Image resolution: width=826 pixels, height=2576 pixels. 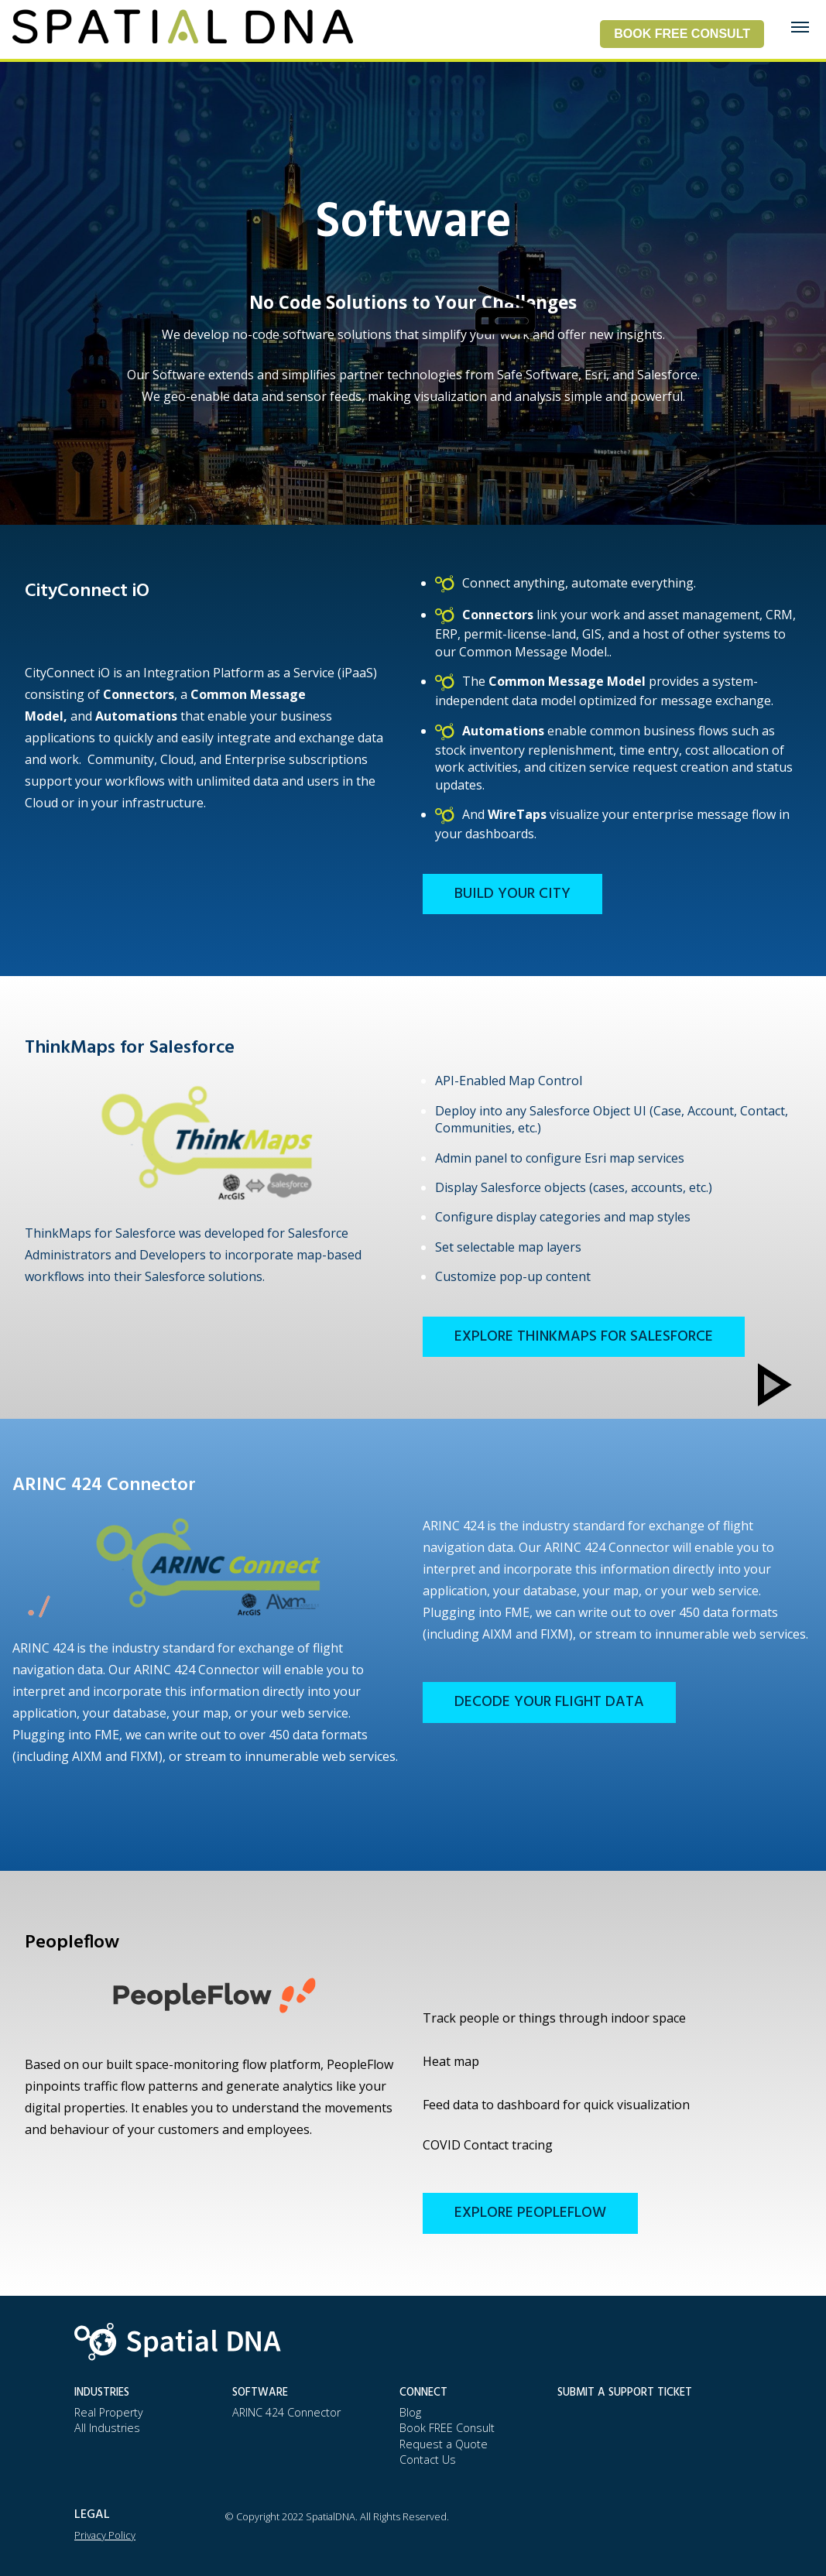 I want to click on play media or video content, so click(x=770, y=1385).